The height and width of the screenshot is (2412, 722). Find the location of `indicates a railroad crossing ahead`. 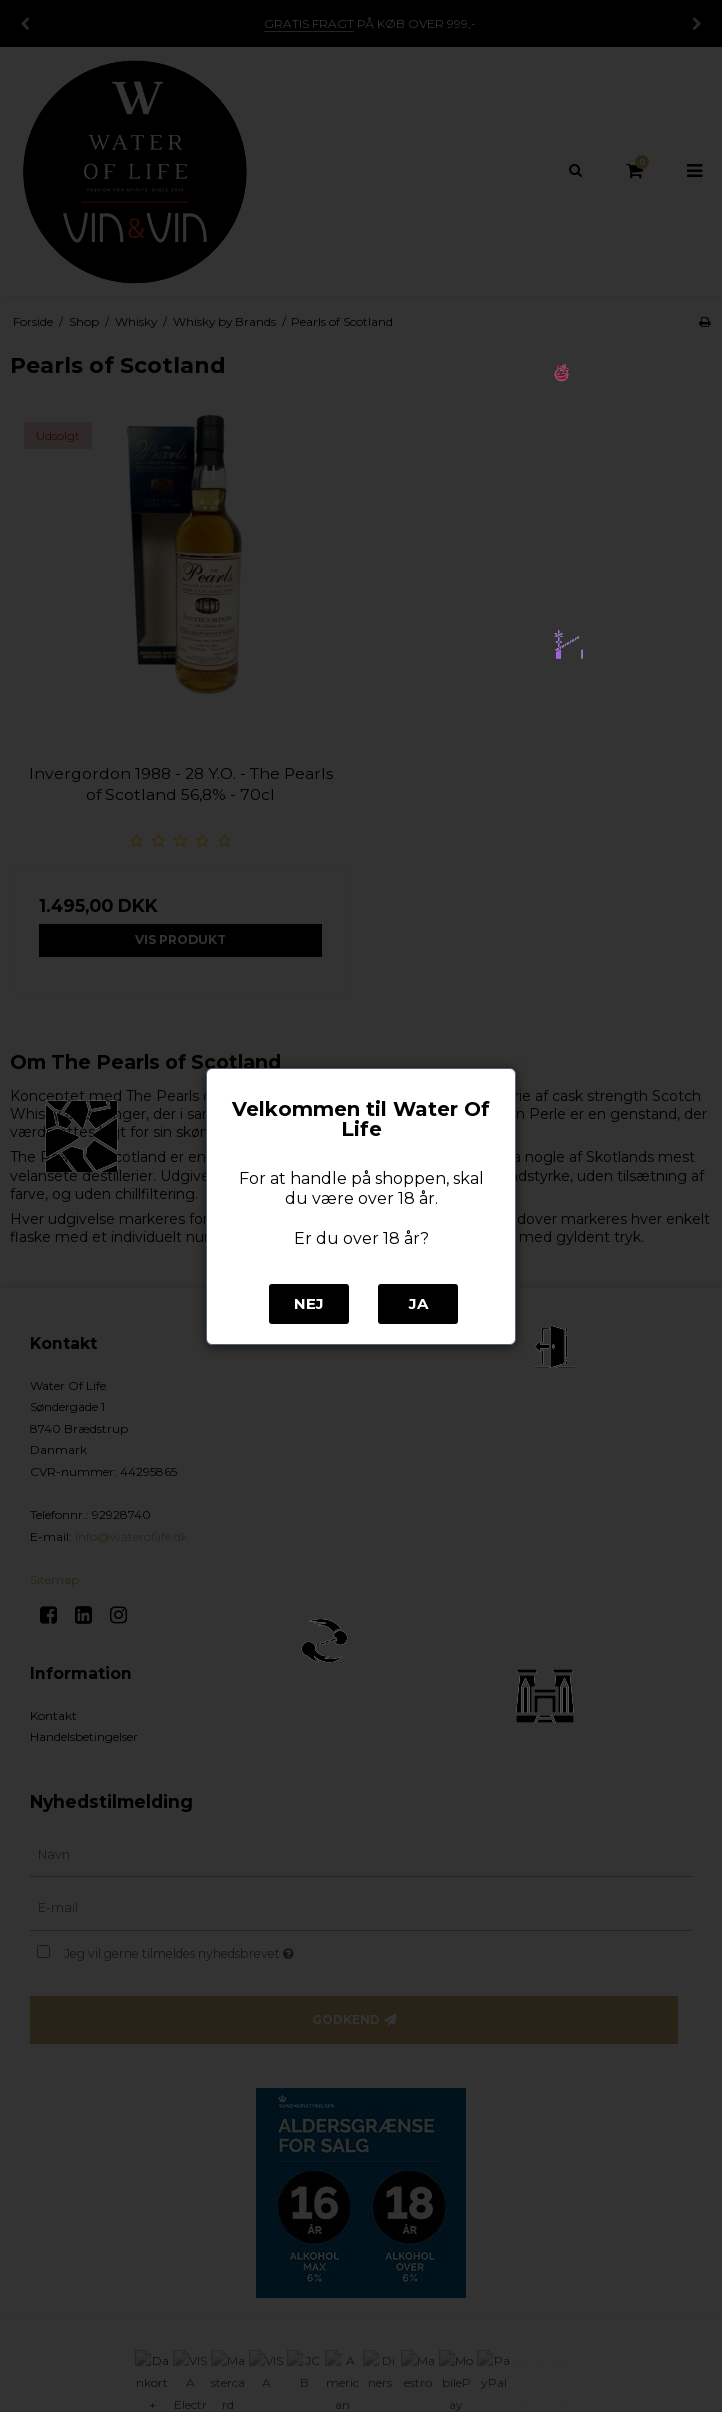

indicates a railroad crossing ahead is located at coordinates (568, 644).